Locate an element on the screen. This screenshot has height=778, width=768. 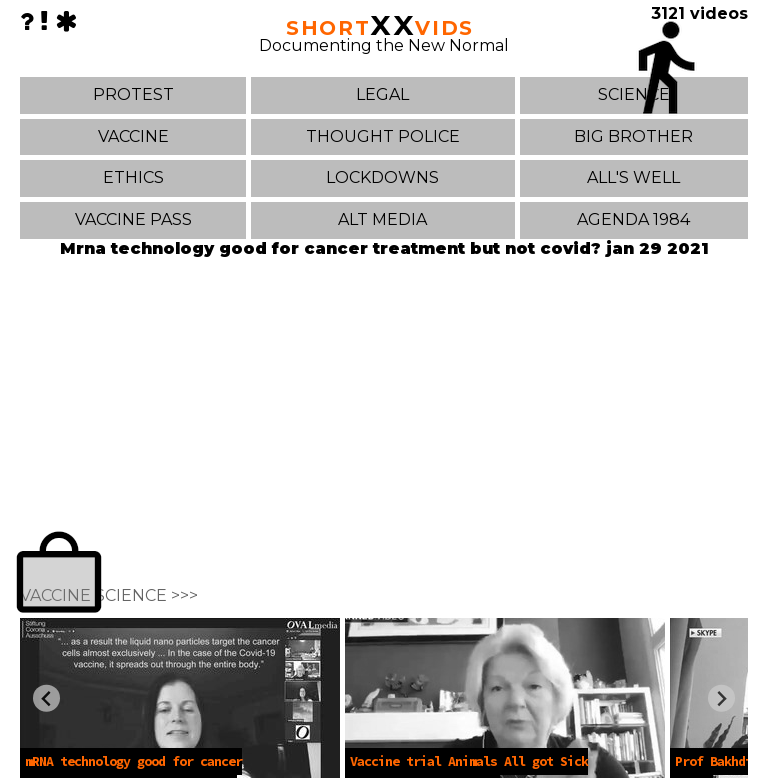
view your shopping bag is located at coordinates (59, 577).